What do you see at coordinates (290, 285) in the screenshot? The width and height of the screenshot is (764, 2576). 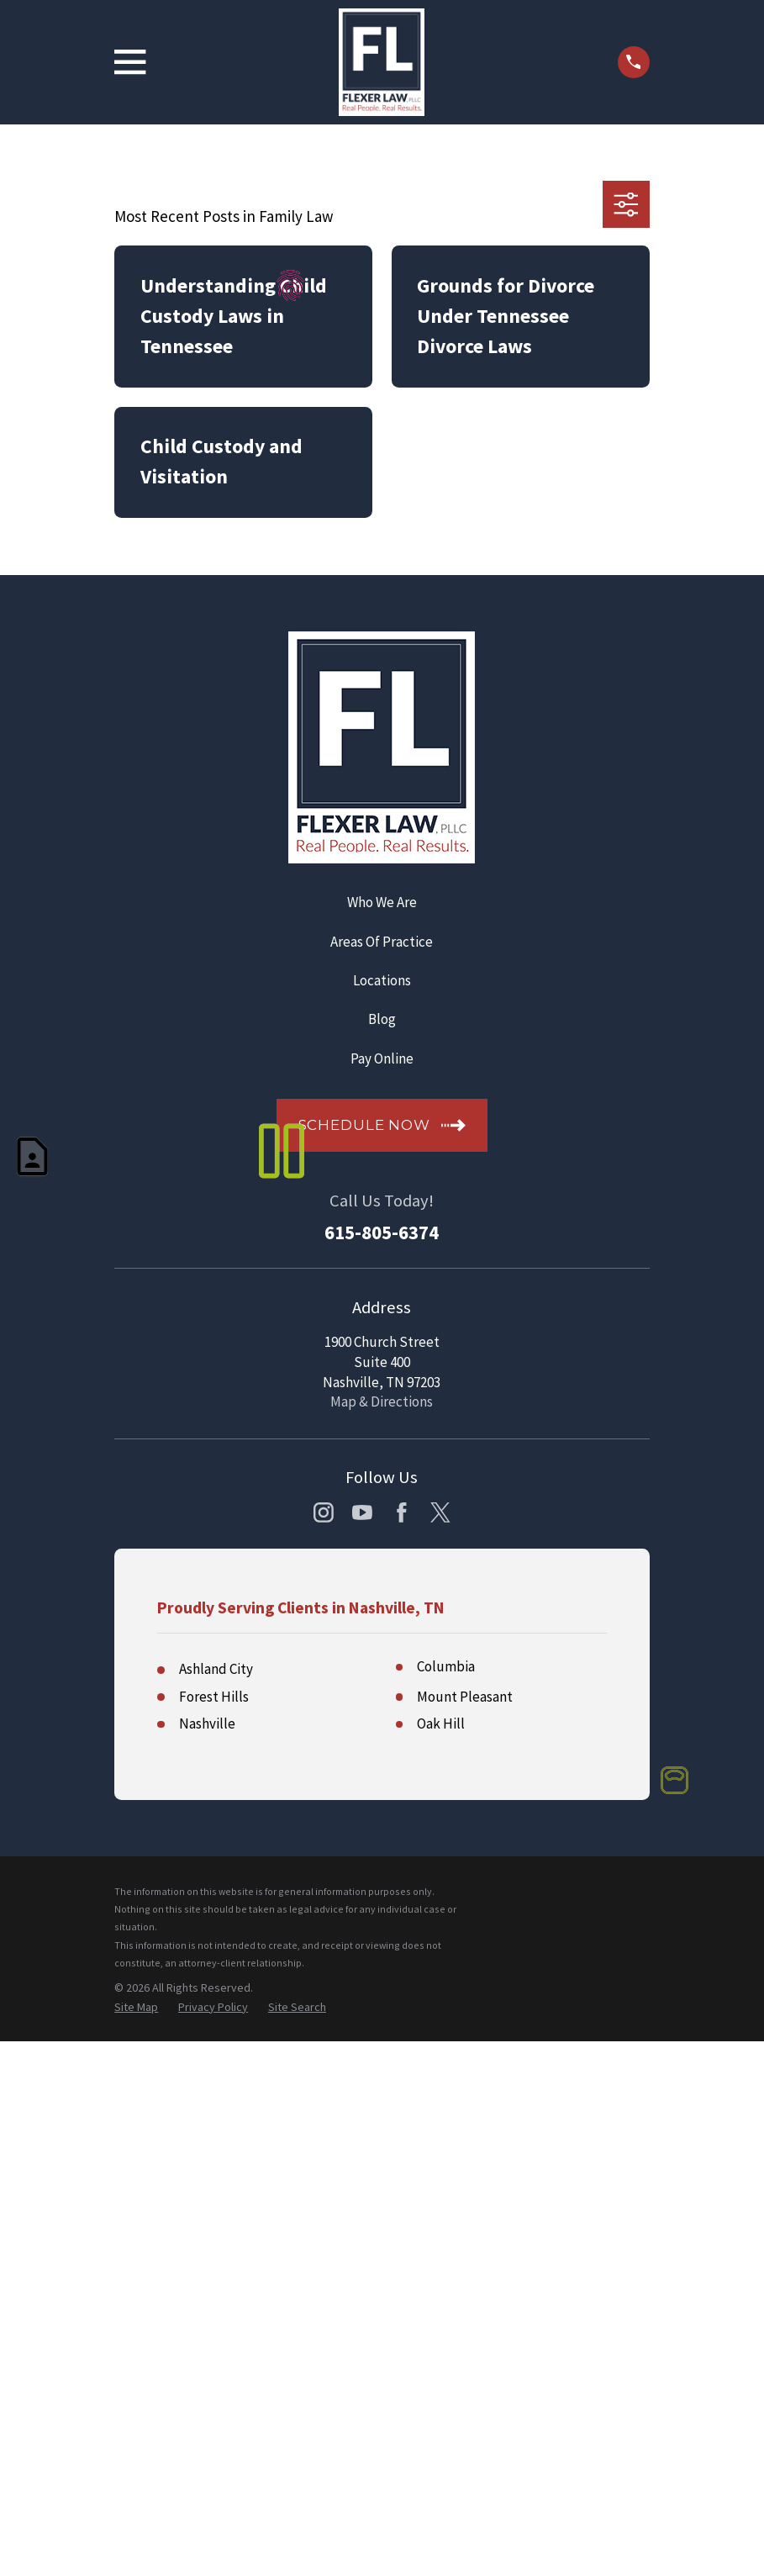 I see `authenticate with fingerprint` at bounding box center [290, 285].